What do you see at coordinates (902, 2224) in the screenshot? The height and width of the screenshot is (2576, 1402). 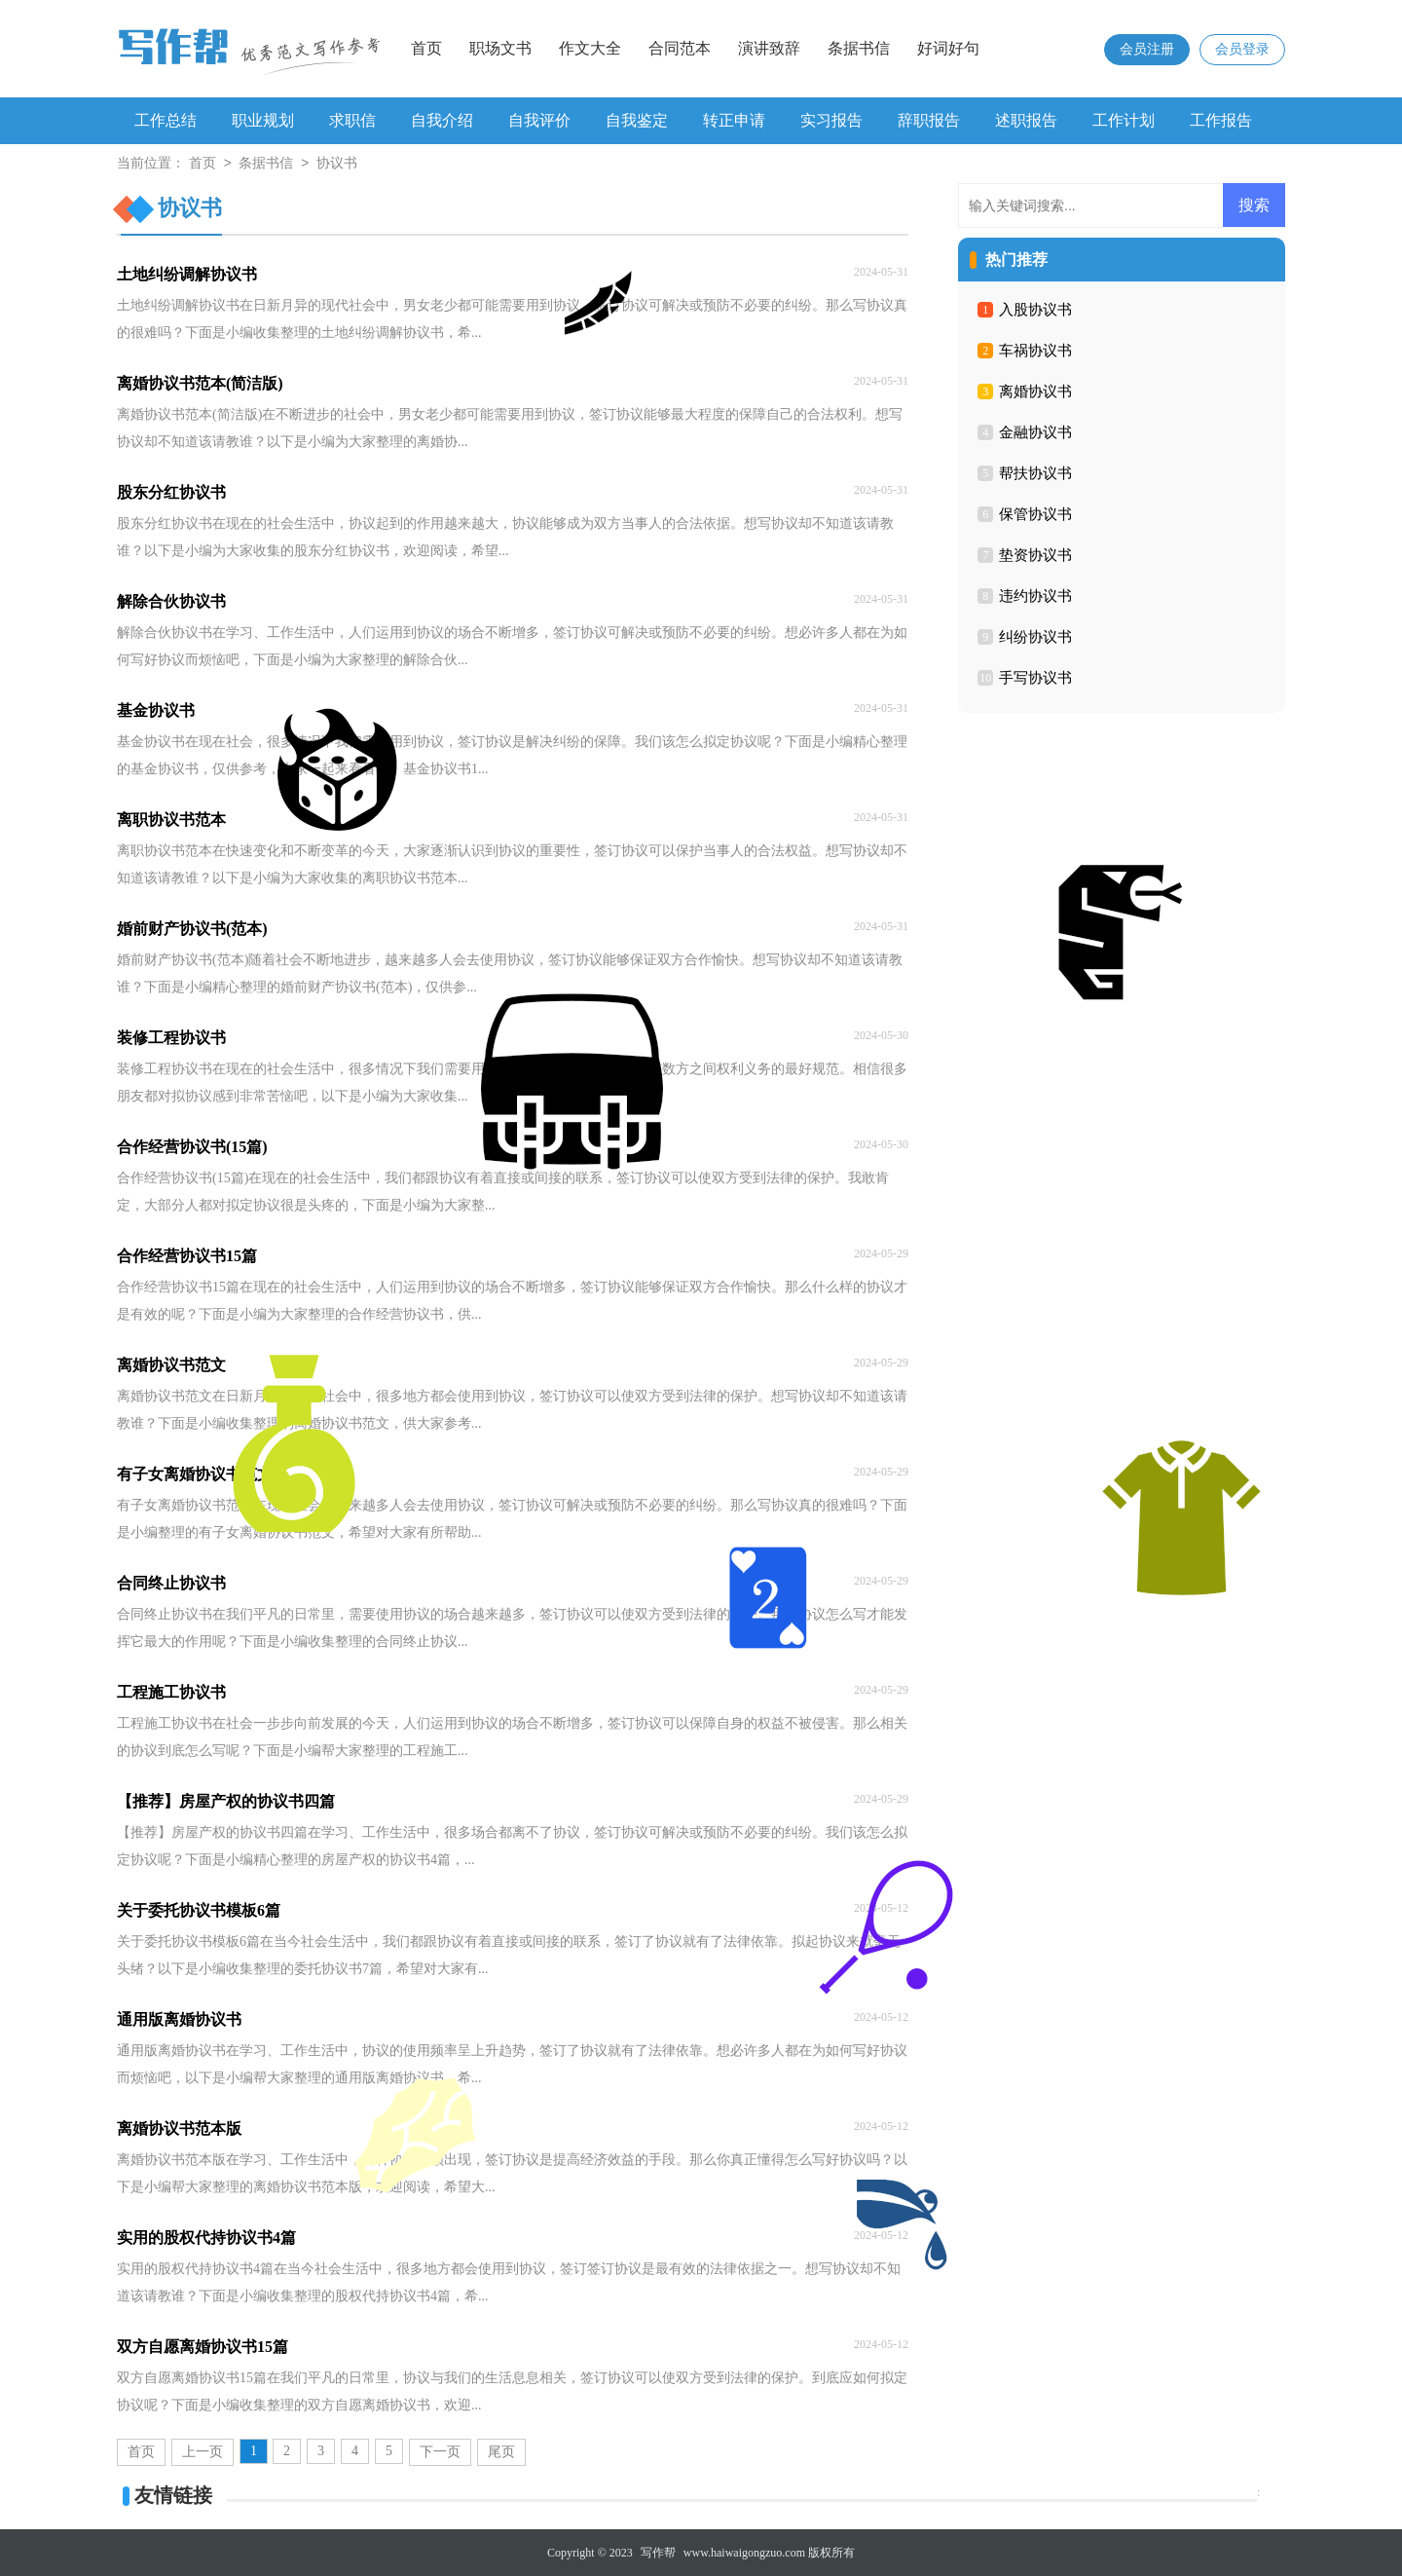 I see `indicates moisture or humidity level` at bounding box center [902, 2224].